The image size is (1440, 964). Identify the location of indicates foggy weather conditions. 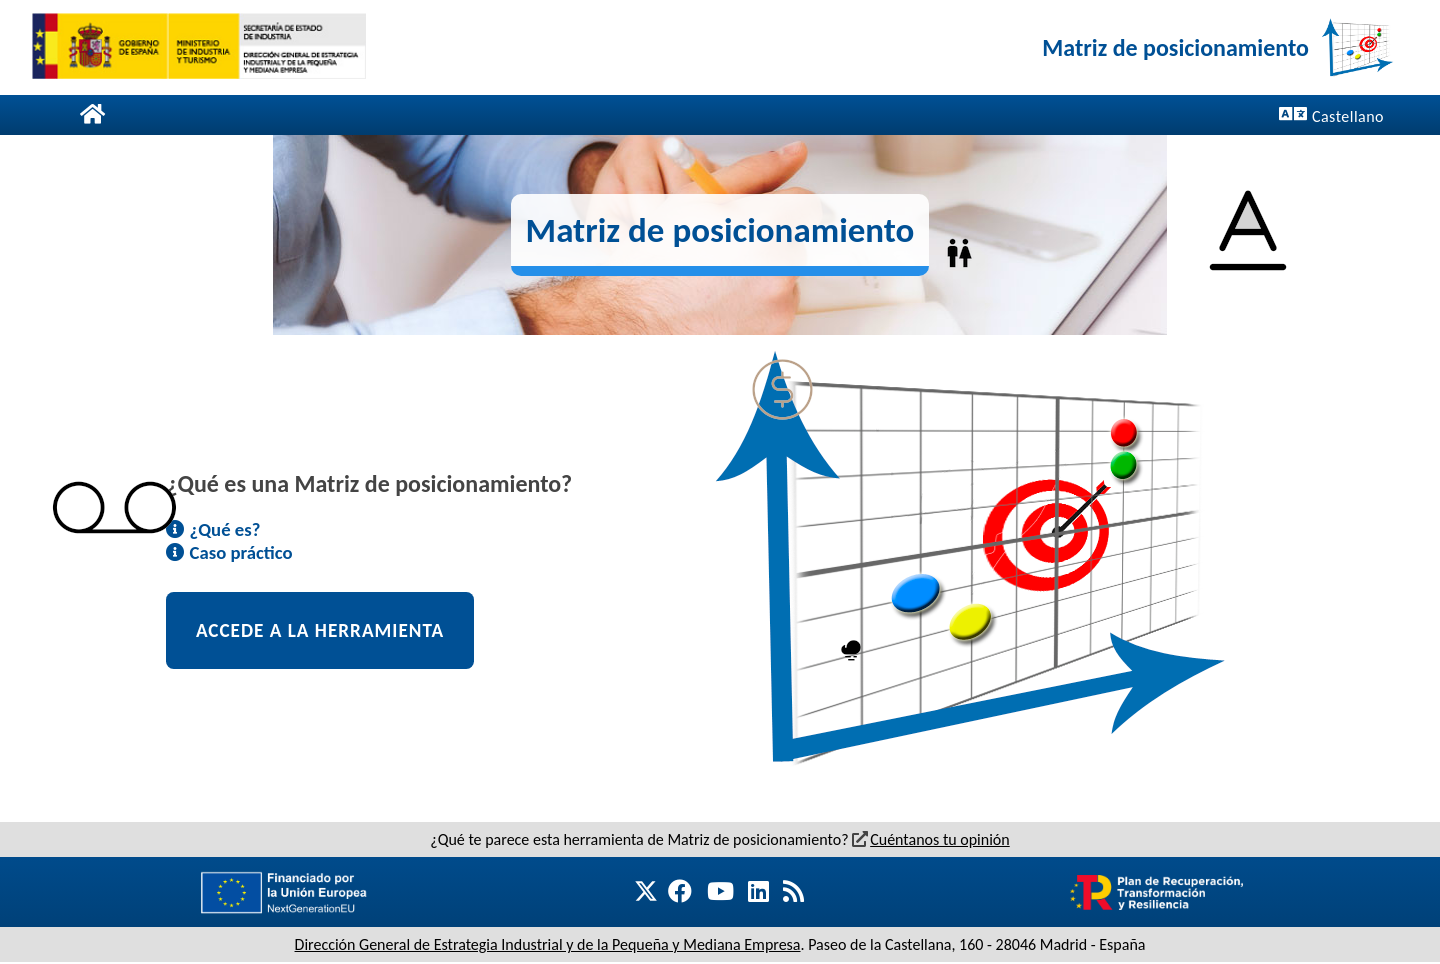
(851, 650).